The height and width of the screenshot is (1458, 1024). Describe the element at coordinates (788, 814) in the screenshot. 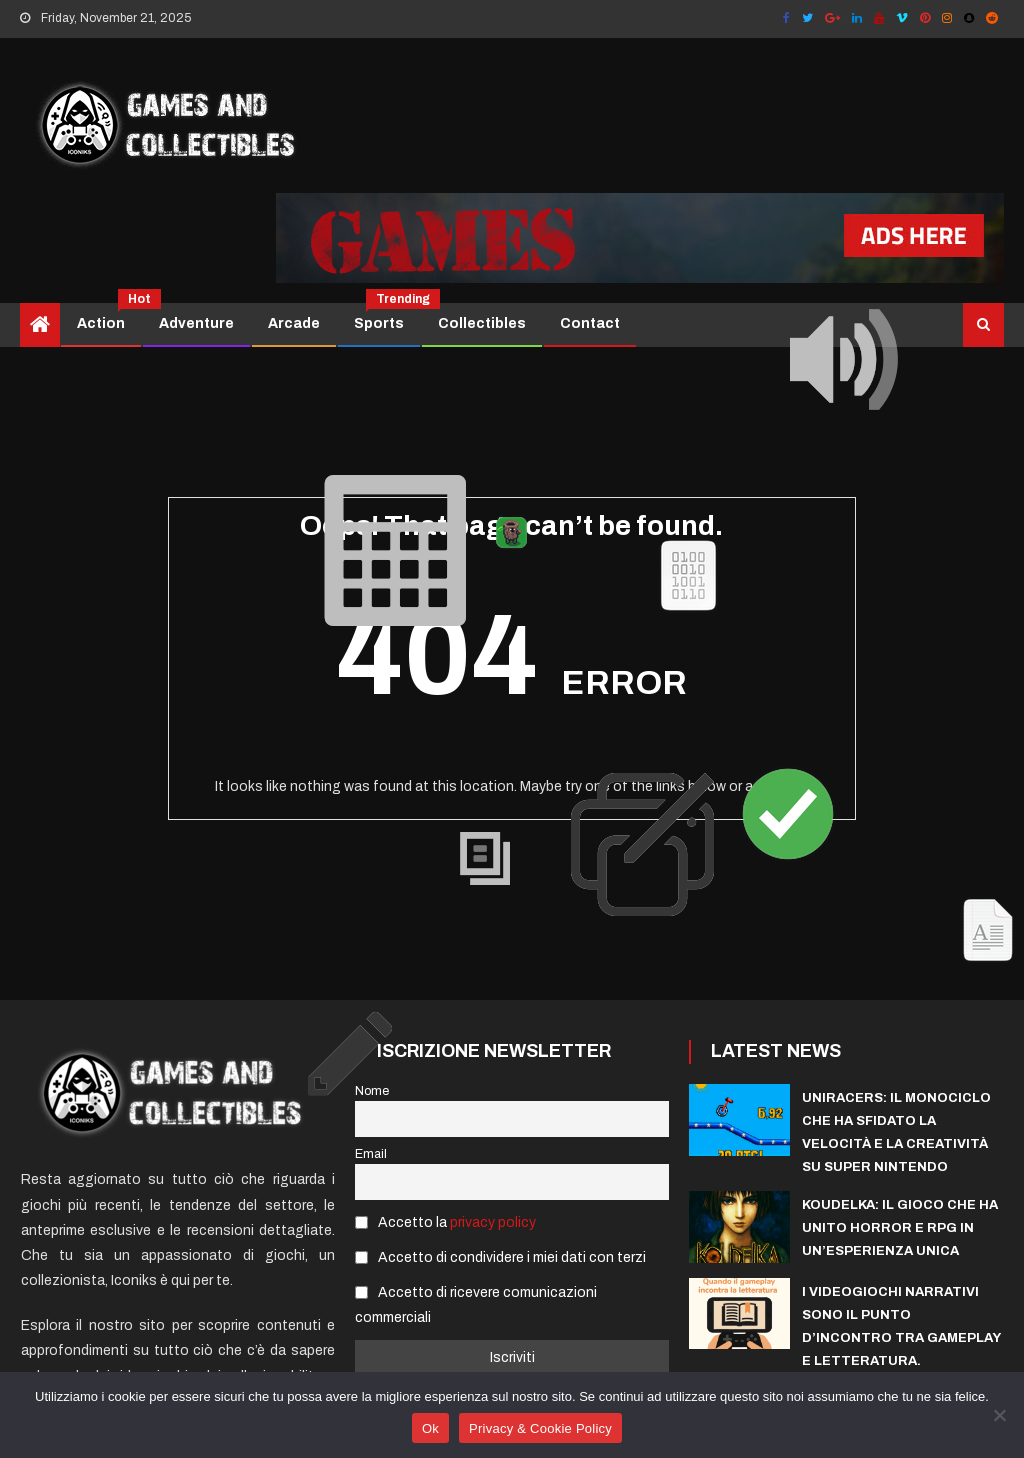

I see `indicates a default or selected item` at that location.